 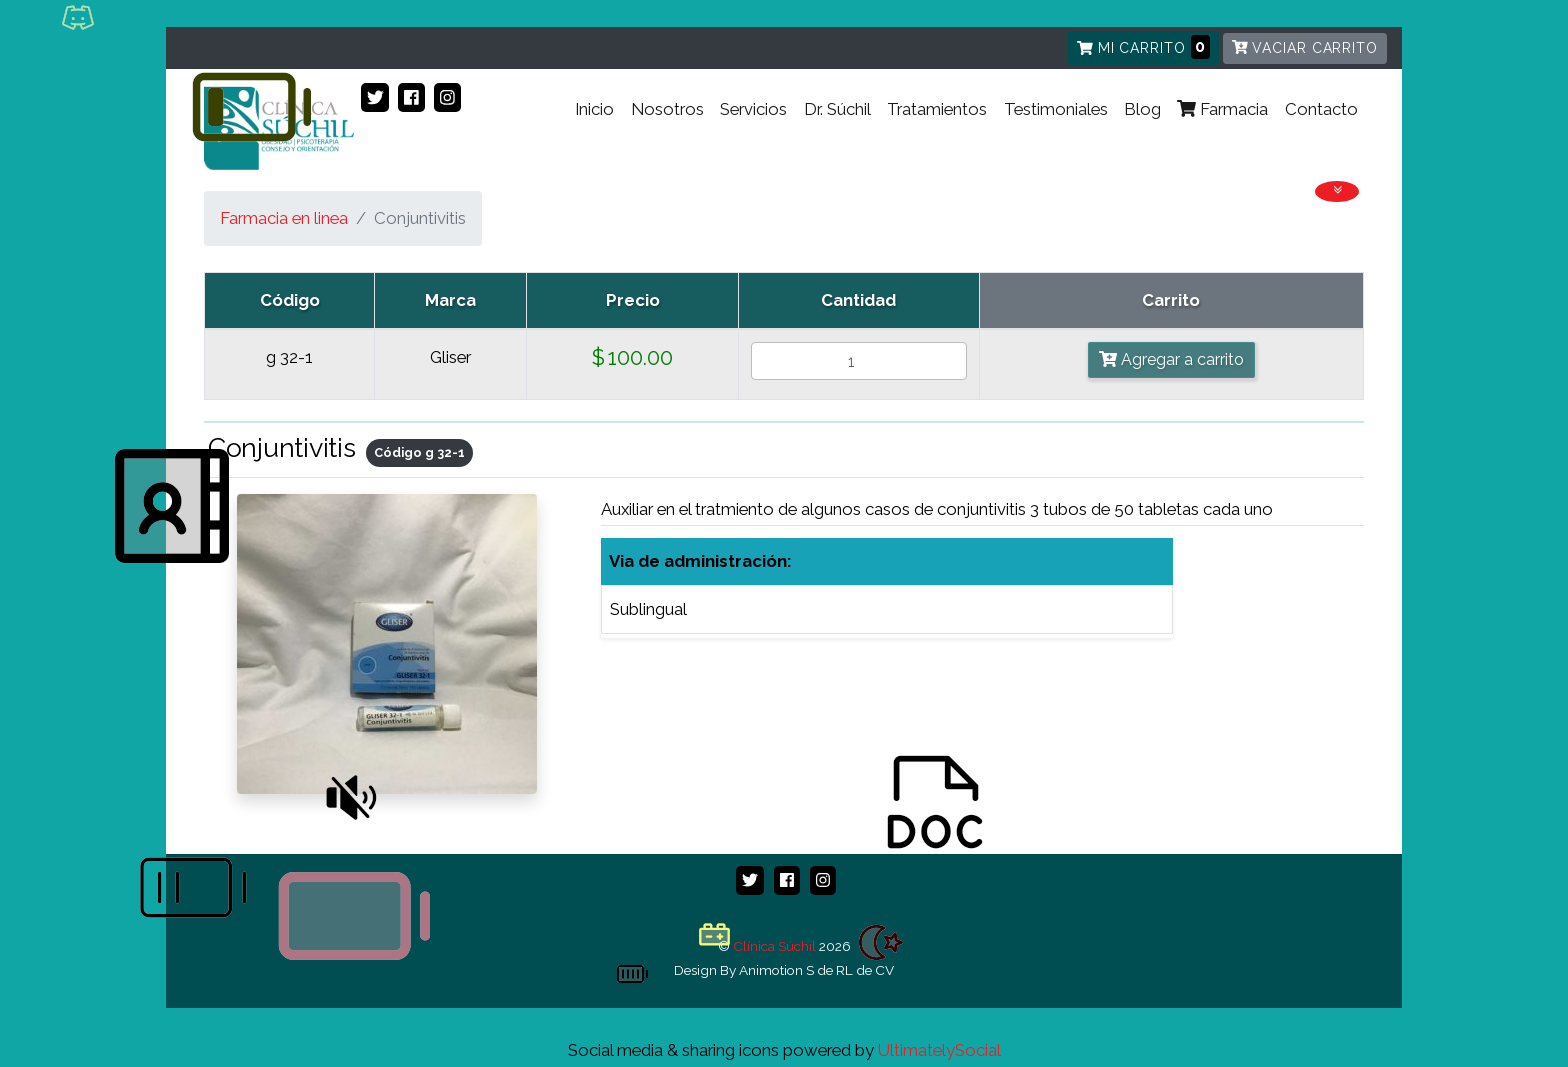 What do you see at coordinates (172, 506) in the screenshot?
I see `open your contacts or address book` at bounding box center [172, 506].